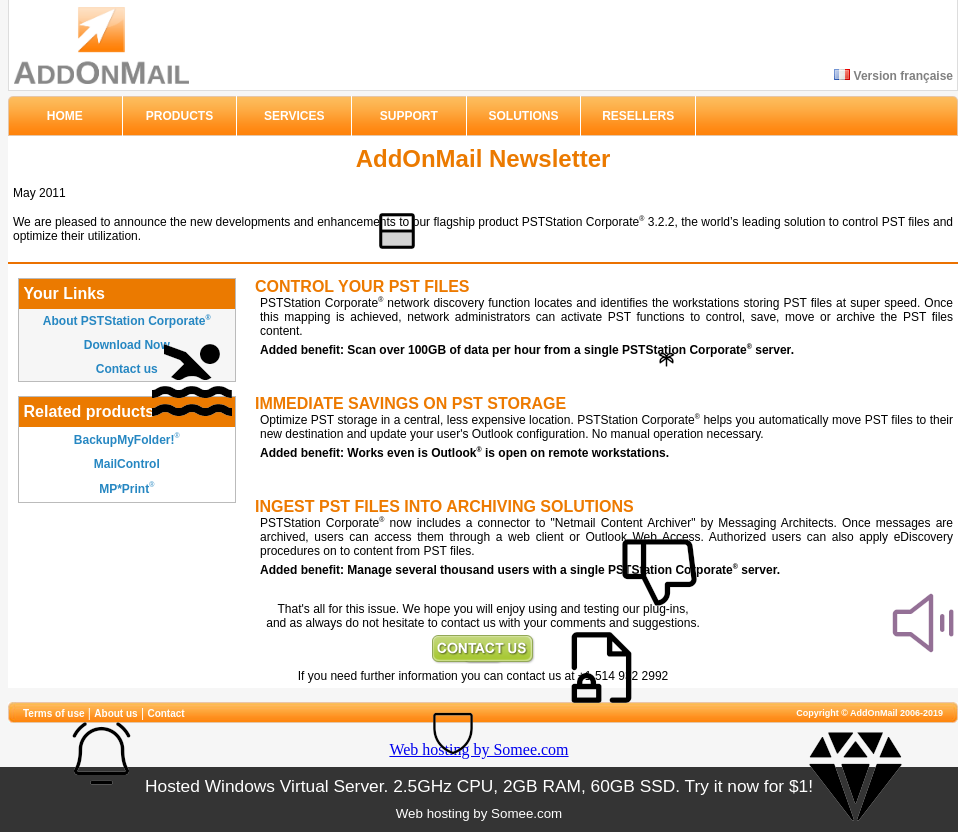  I want to click on indicates a tropical or vacation-related category, so click(666, 359).